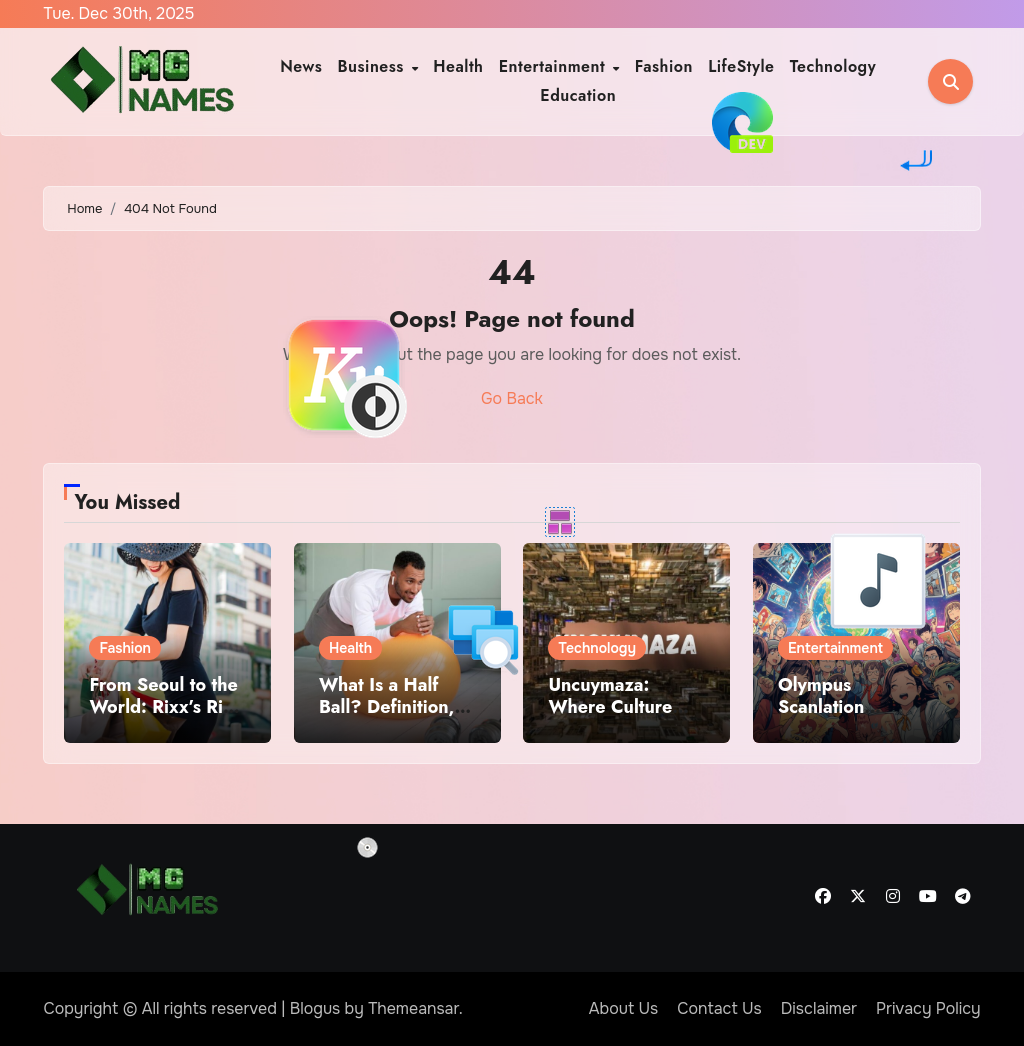 Image resolution: width=1024 pixels, height=1046 pixels. What do you see at coordinates (345, 377) in the screenshot?
I see `open kvantum theme manager settings` at bounding box center [345, 377].